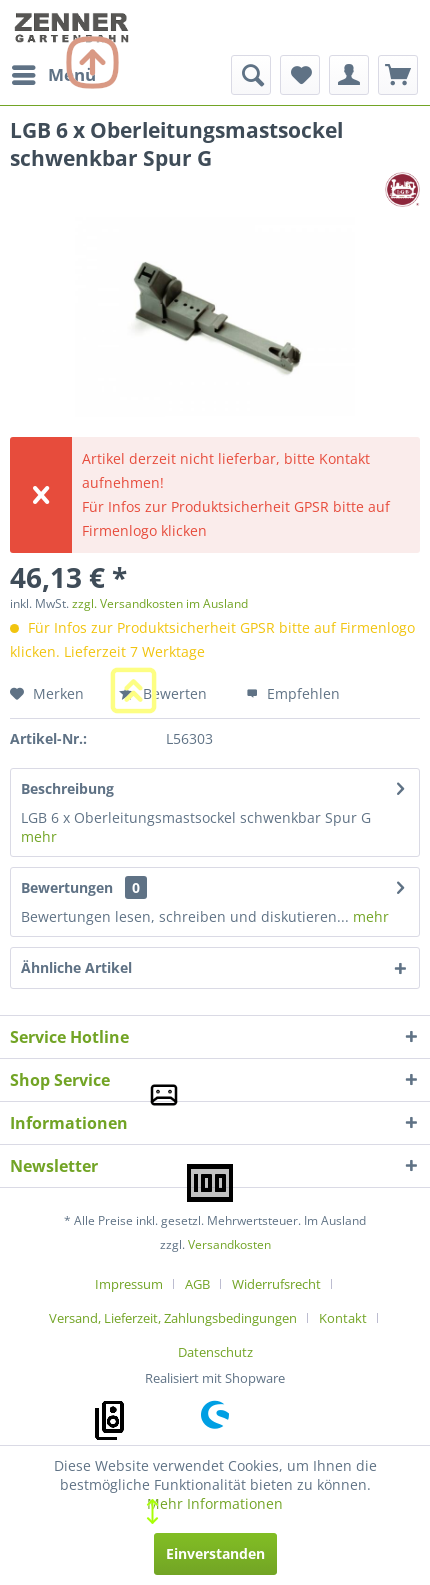 This screenshot has width=430, height=1585. I want to click on view currency or money-related features, so click(210, 1183).